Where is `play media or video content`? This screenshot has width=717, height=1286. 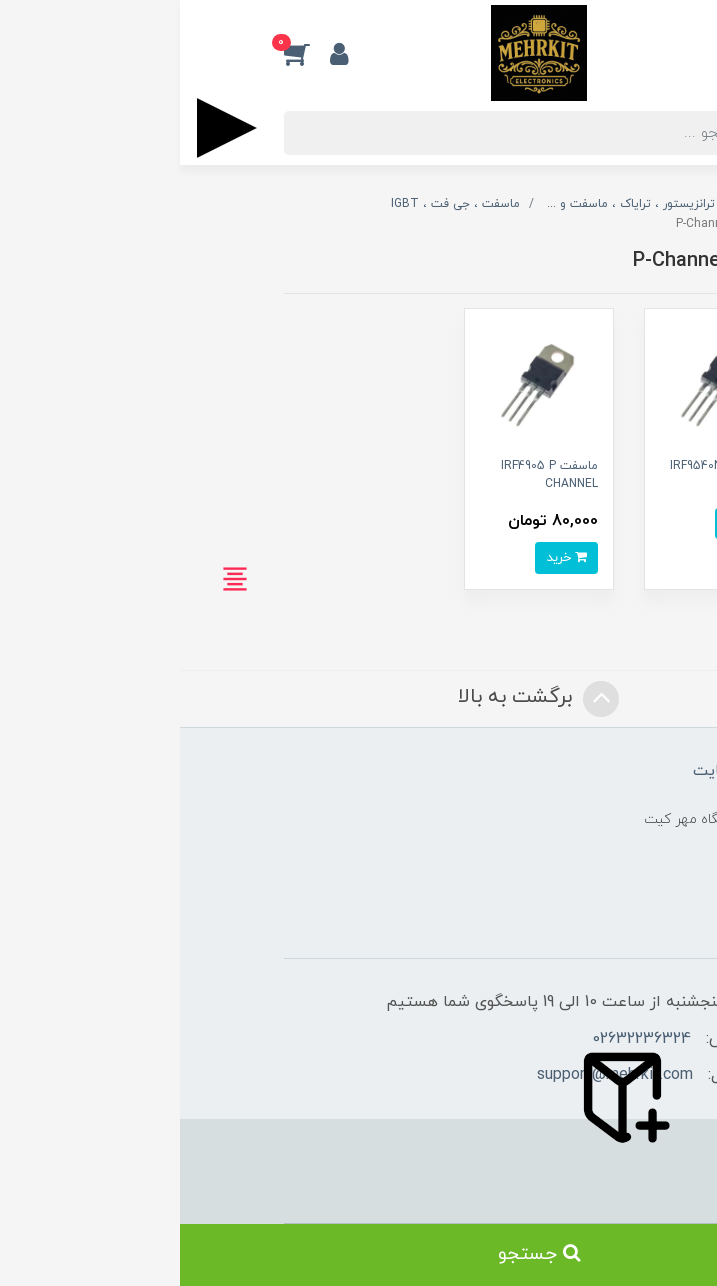 play media or video content is located at coordinates (227, 128).